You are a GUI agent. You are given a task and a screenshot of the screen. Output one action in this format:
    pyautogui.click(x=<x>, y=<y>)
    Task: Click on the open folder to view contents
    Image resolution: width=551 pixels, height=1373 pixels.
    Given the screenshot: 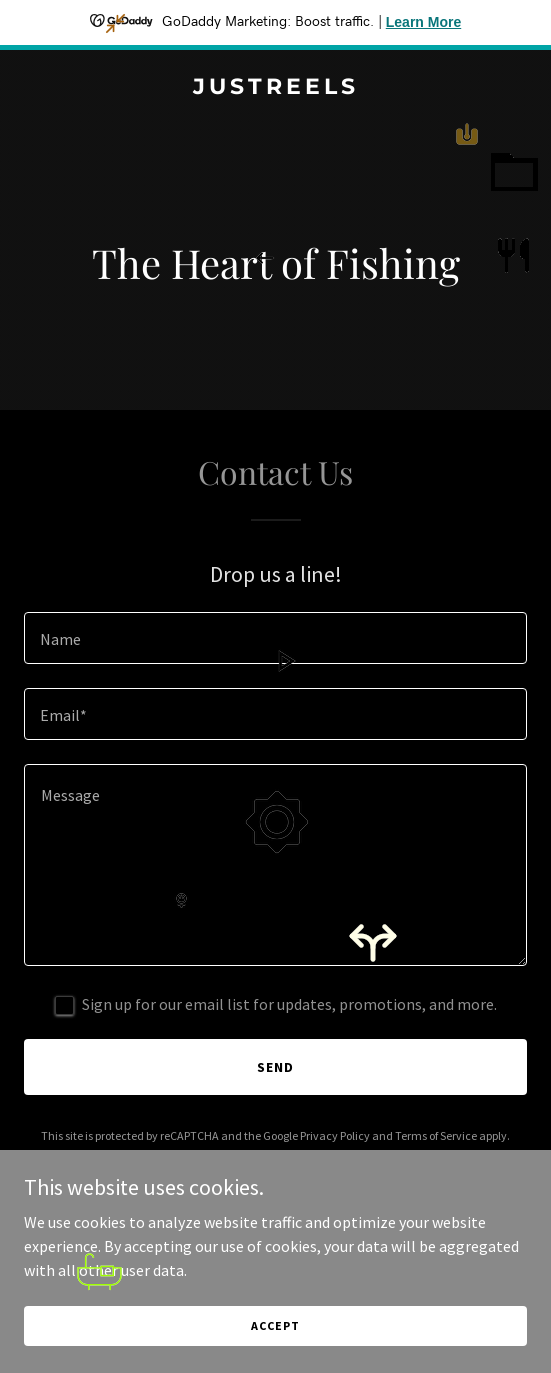 What is the action you would take?
    pyautogui.click(x=514, y=172)
    